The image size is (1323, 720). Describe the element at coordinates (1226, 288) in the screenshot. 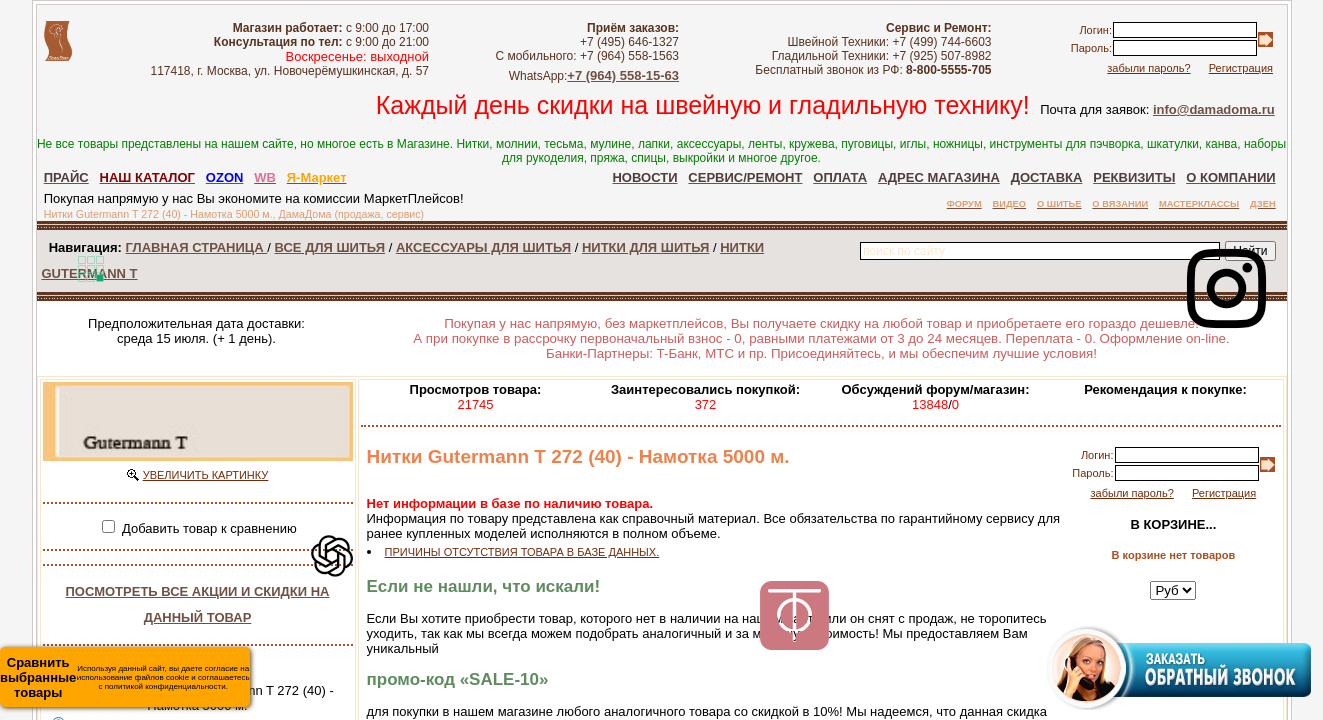

I see `open Instagram app` at that location.